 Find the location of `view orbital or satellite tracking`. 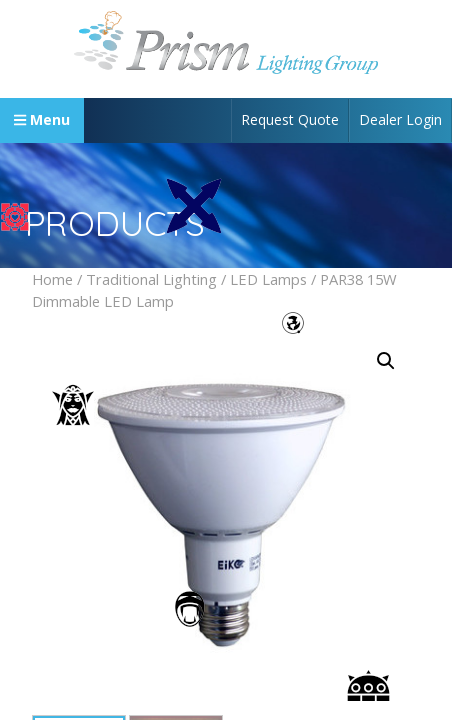

view orbital or satellite tracking is located at coordinates (293, 323).